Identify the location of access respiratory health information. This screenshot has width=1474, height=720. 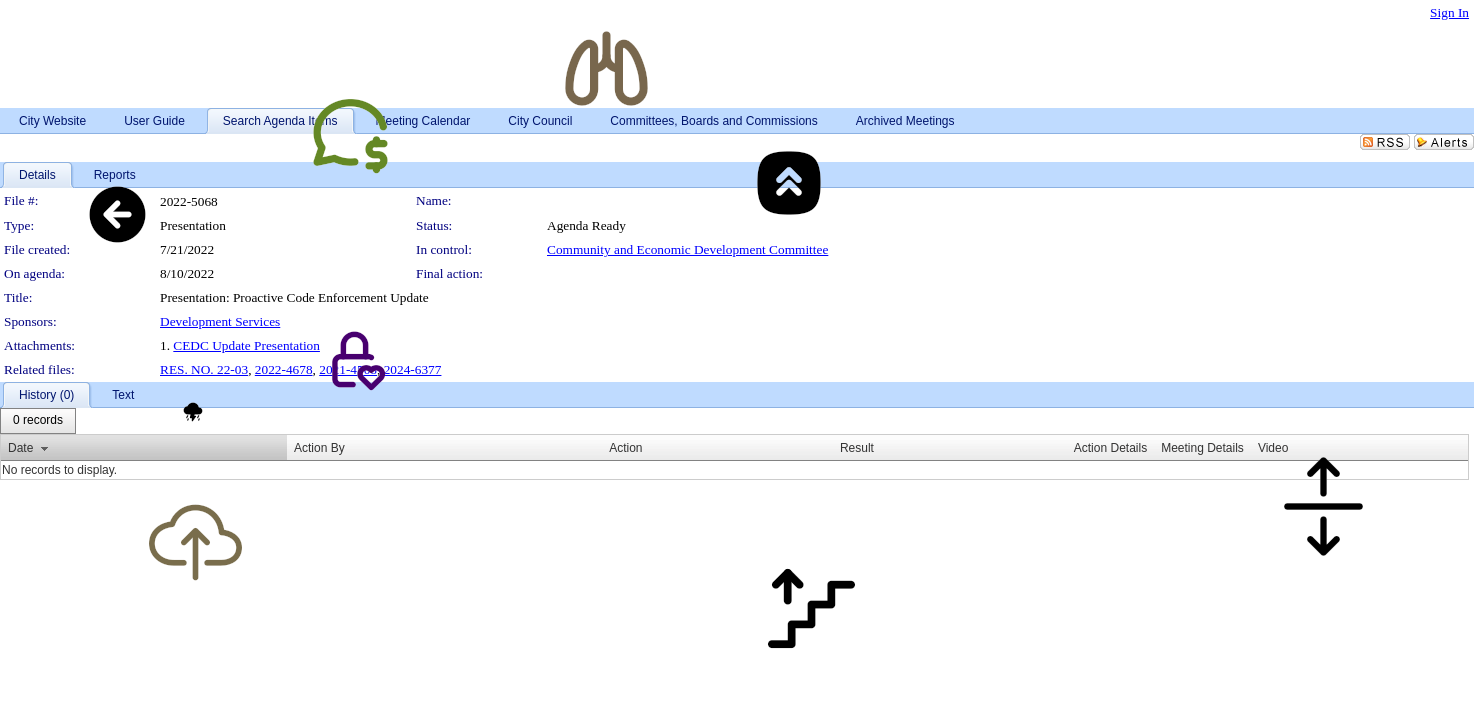
(606, 68).